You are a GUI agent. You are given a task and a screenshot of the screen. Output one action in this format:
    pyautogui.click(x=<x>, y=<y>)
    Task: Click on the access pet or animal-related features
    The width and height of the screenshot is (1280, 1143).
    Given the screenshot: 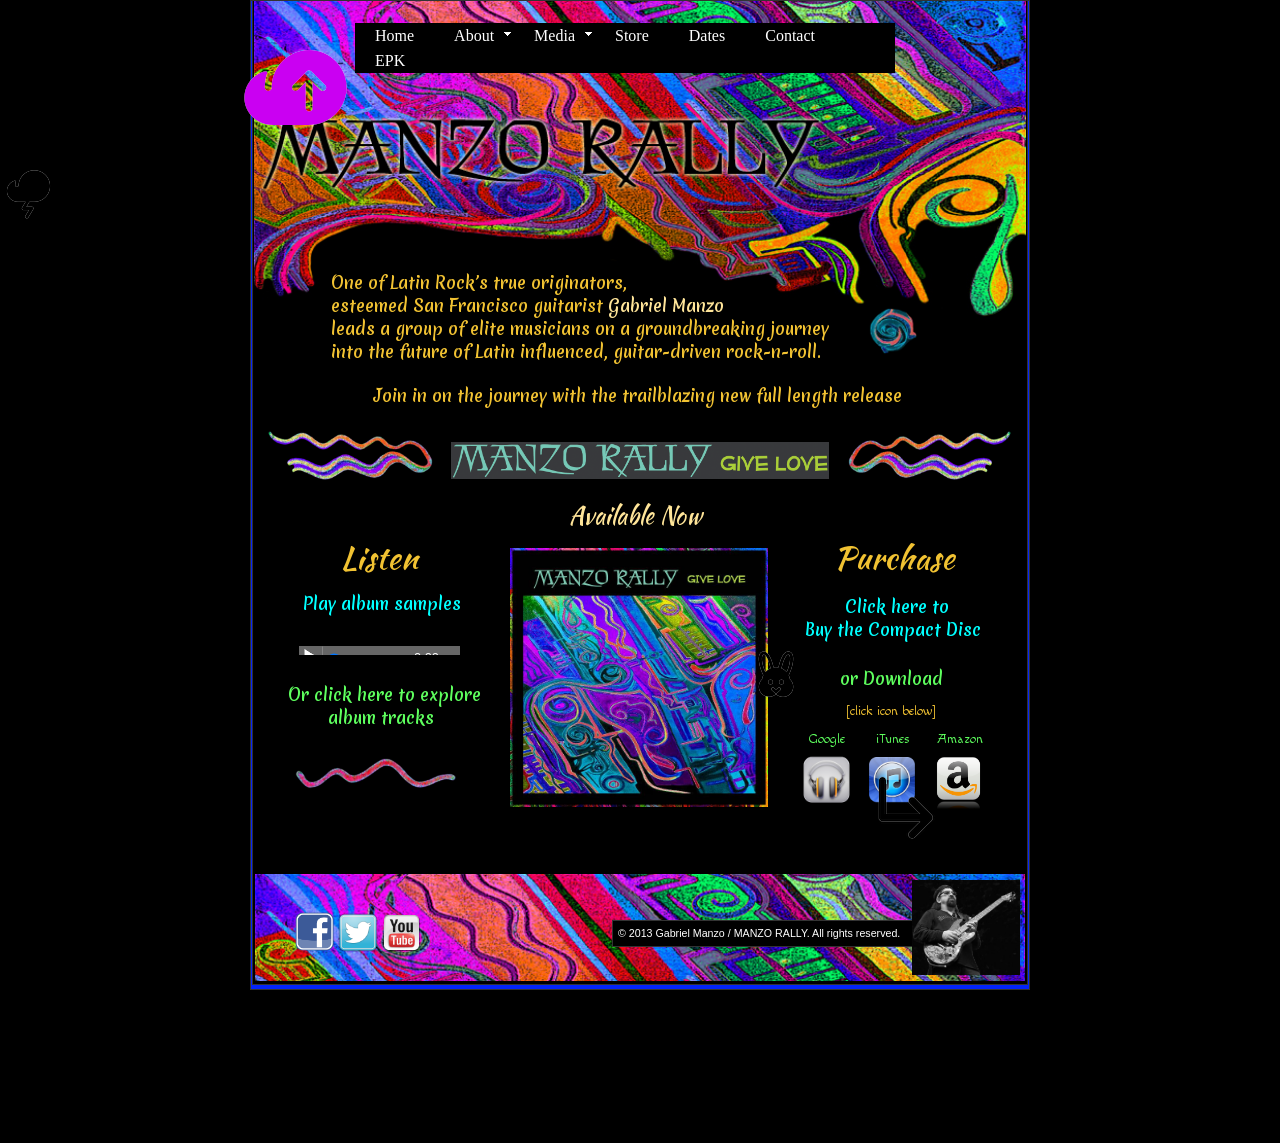 What is the action you would take?
    pyautogui.click(x=776, y=675)
    